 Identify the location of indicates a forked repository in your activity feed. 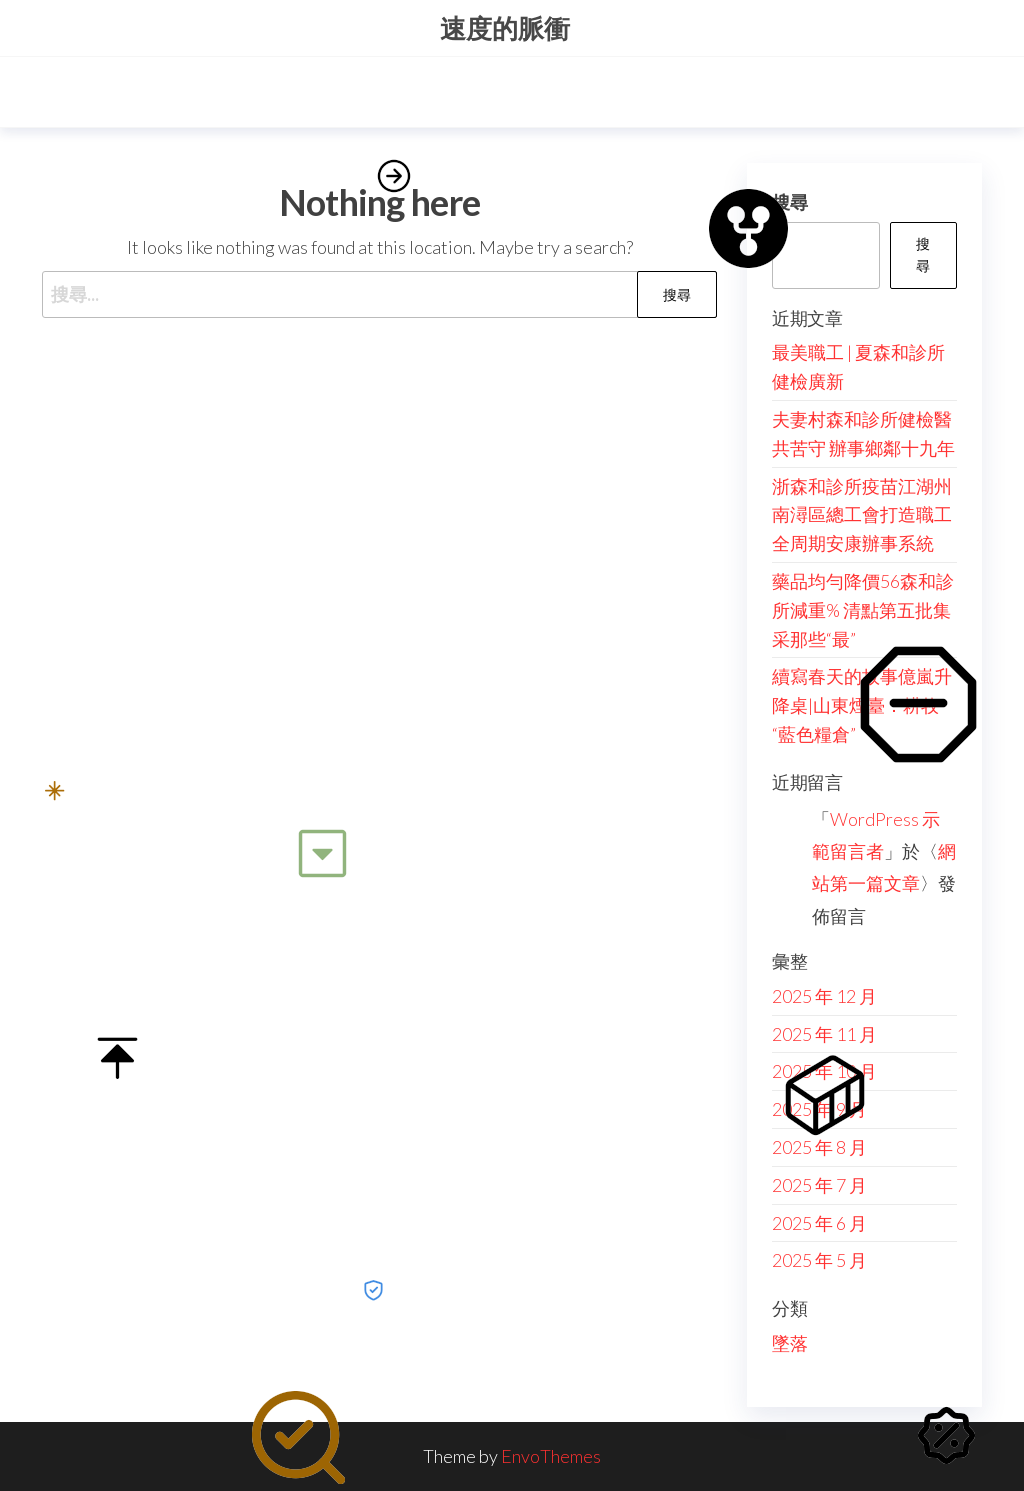
(748, 228).